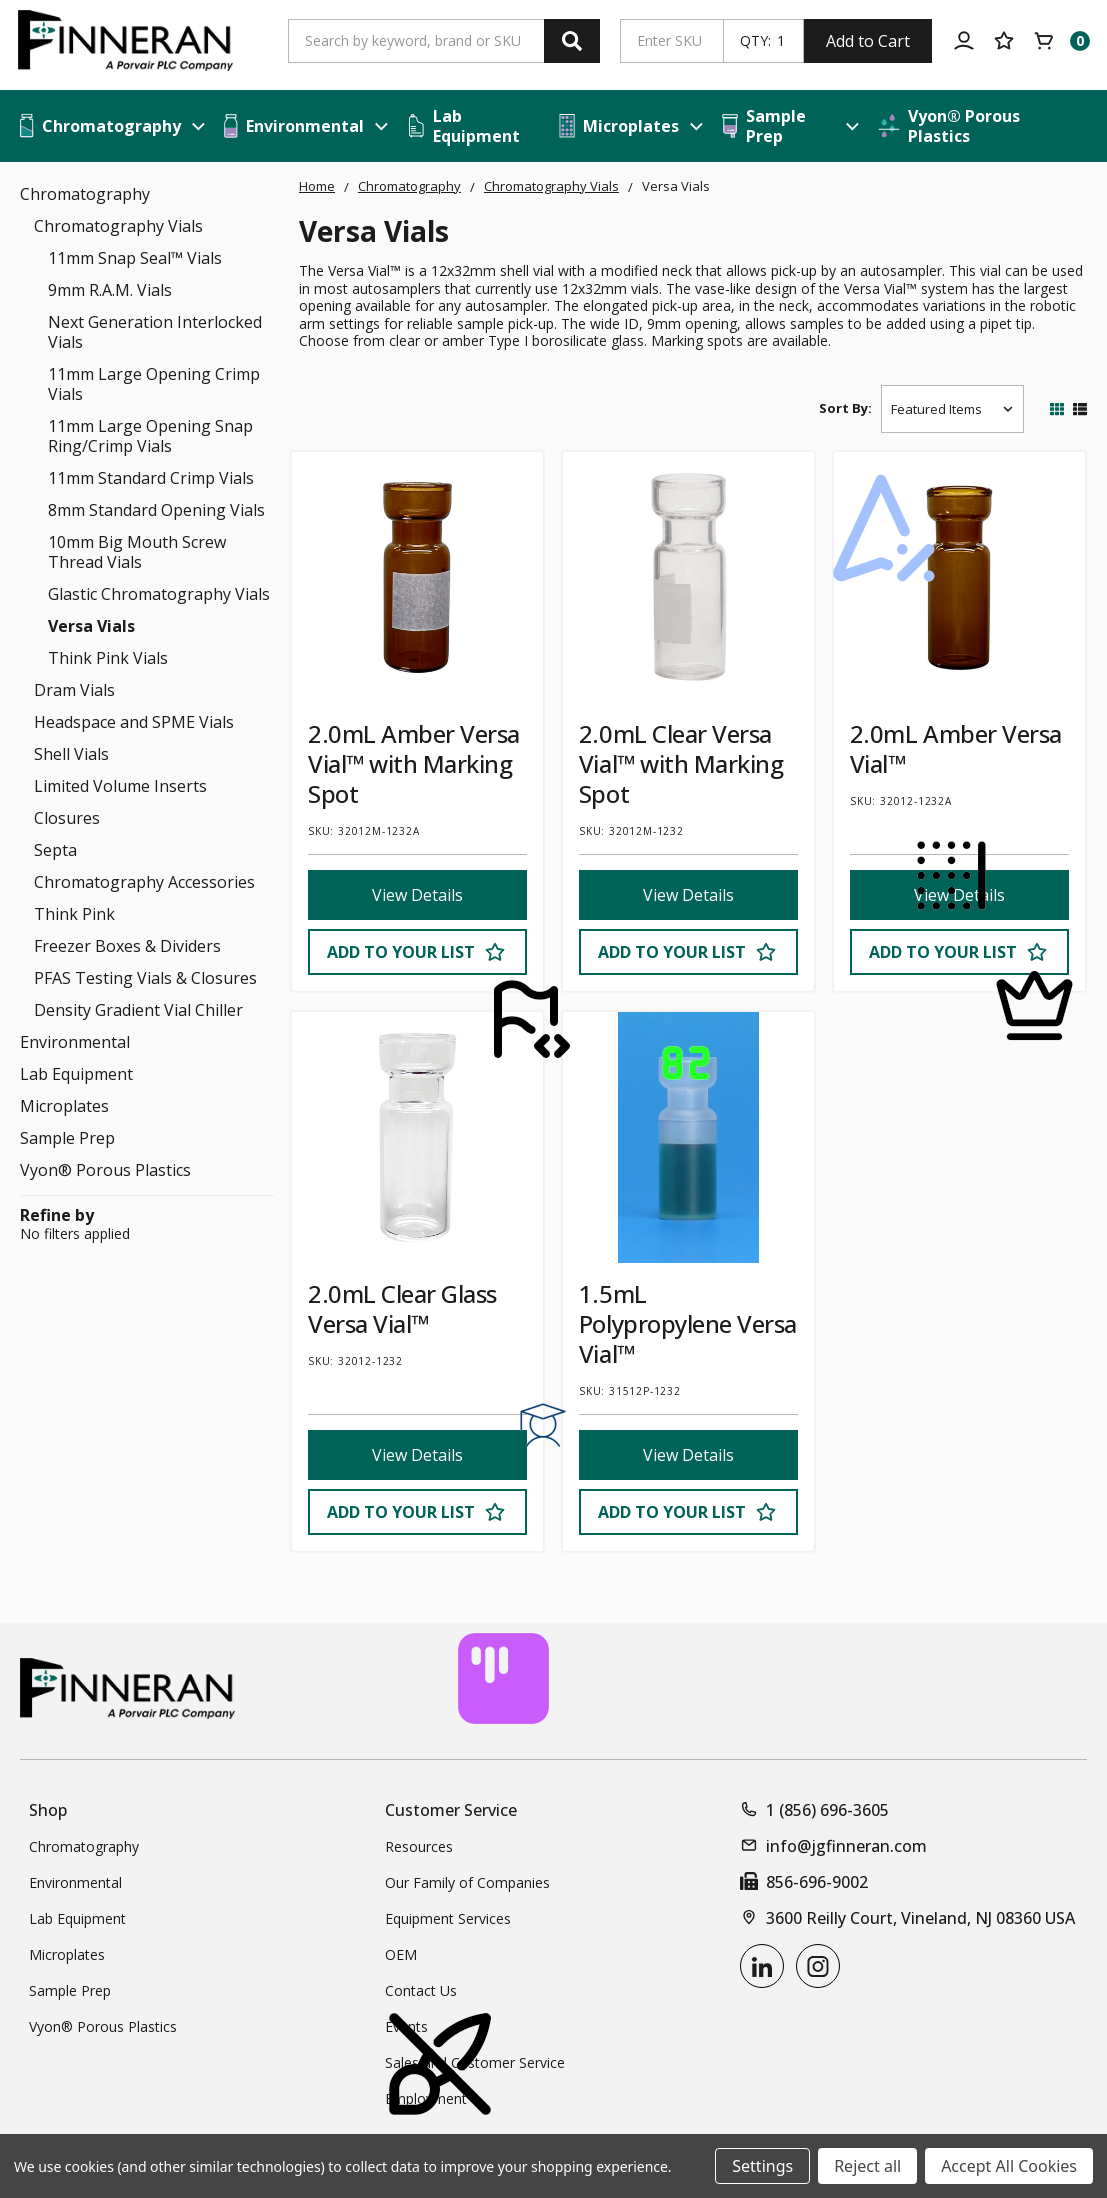 This screenshot has height=2198, width=1107. I want to click on view student profile, so click(543, 1426).